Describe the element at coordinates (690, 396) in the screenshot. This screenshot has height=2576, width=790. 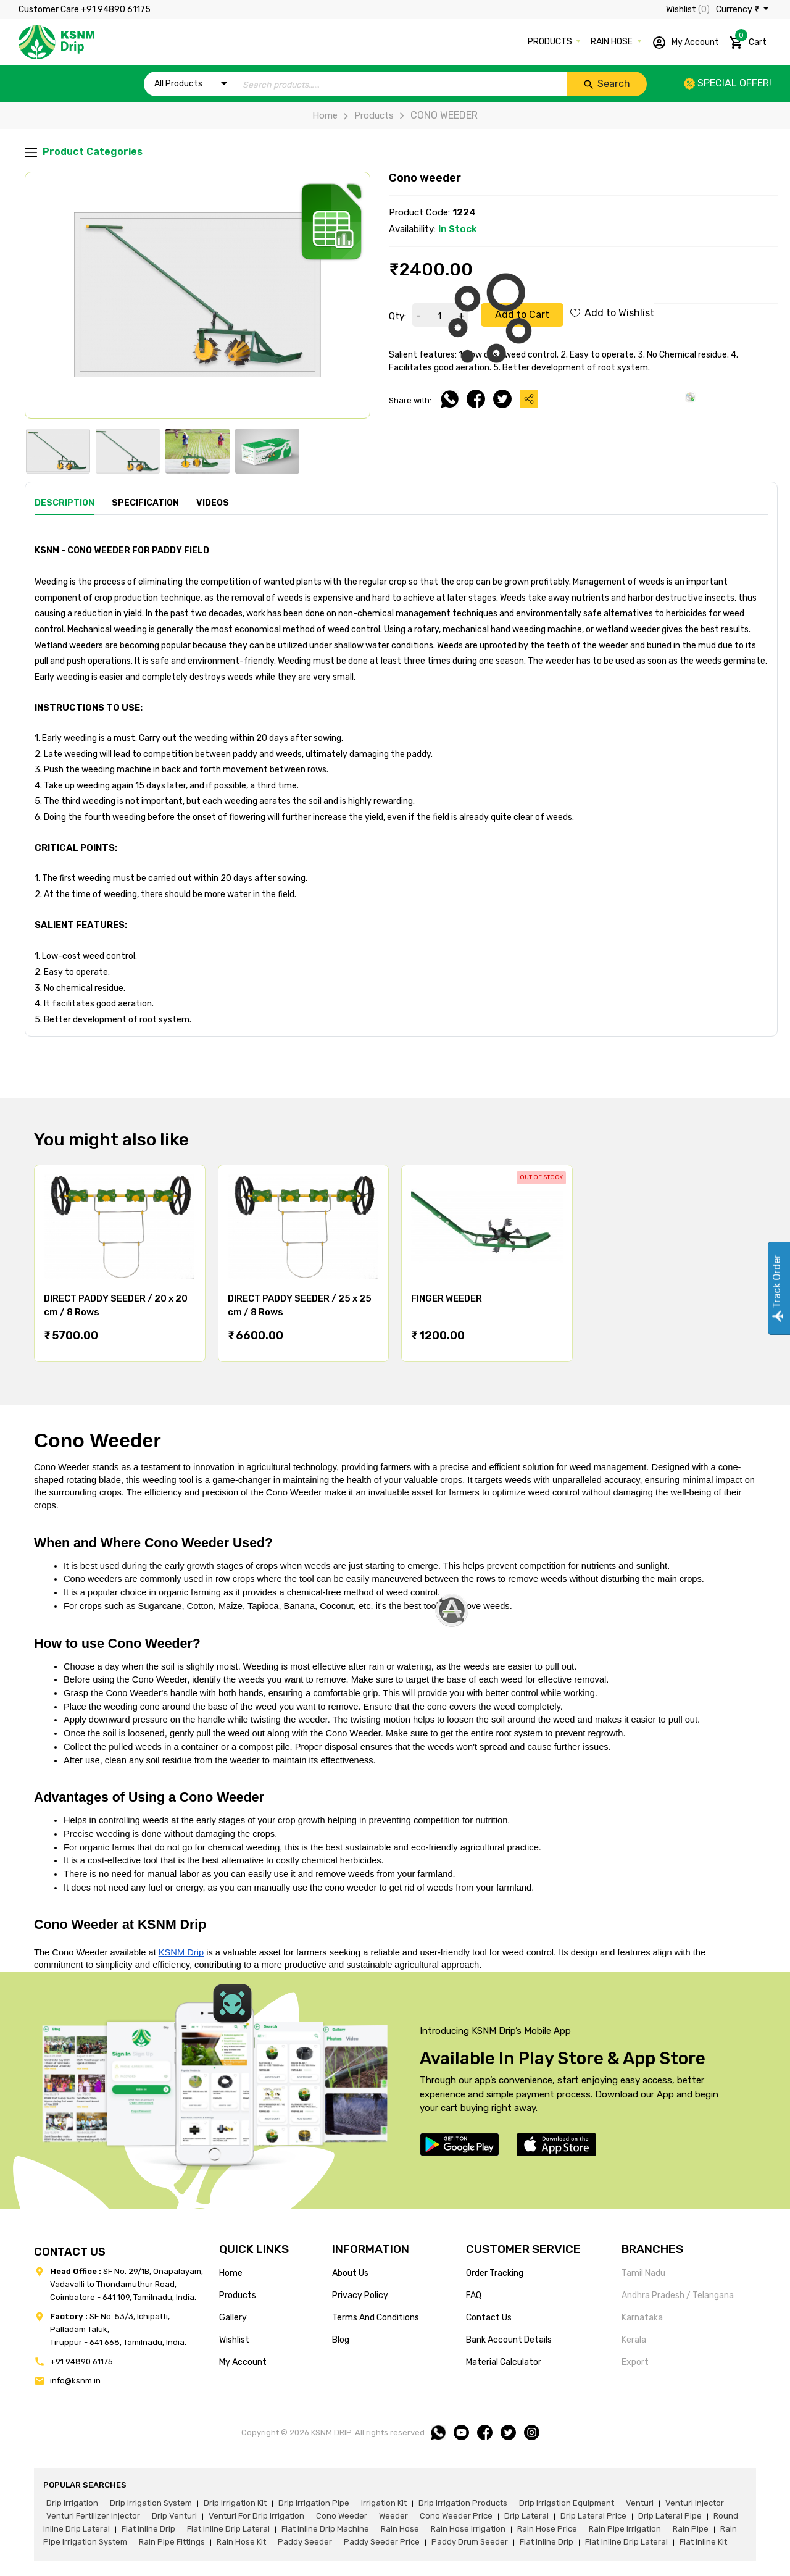
I see `optical drive verified and ready` at that location.